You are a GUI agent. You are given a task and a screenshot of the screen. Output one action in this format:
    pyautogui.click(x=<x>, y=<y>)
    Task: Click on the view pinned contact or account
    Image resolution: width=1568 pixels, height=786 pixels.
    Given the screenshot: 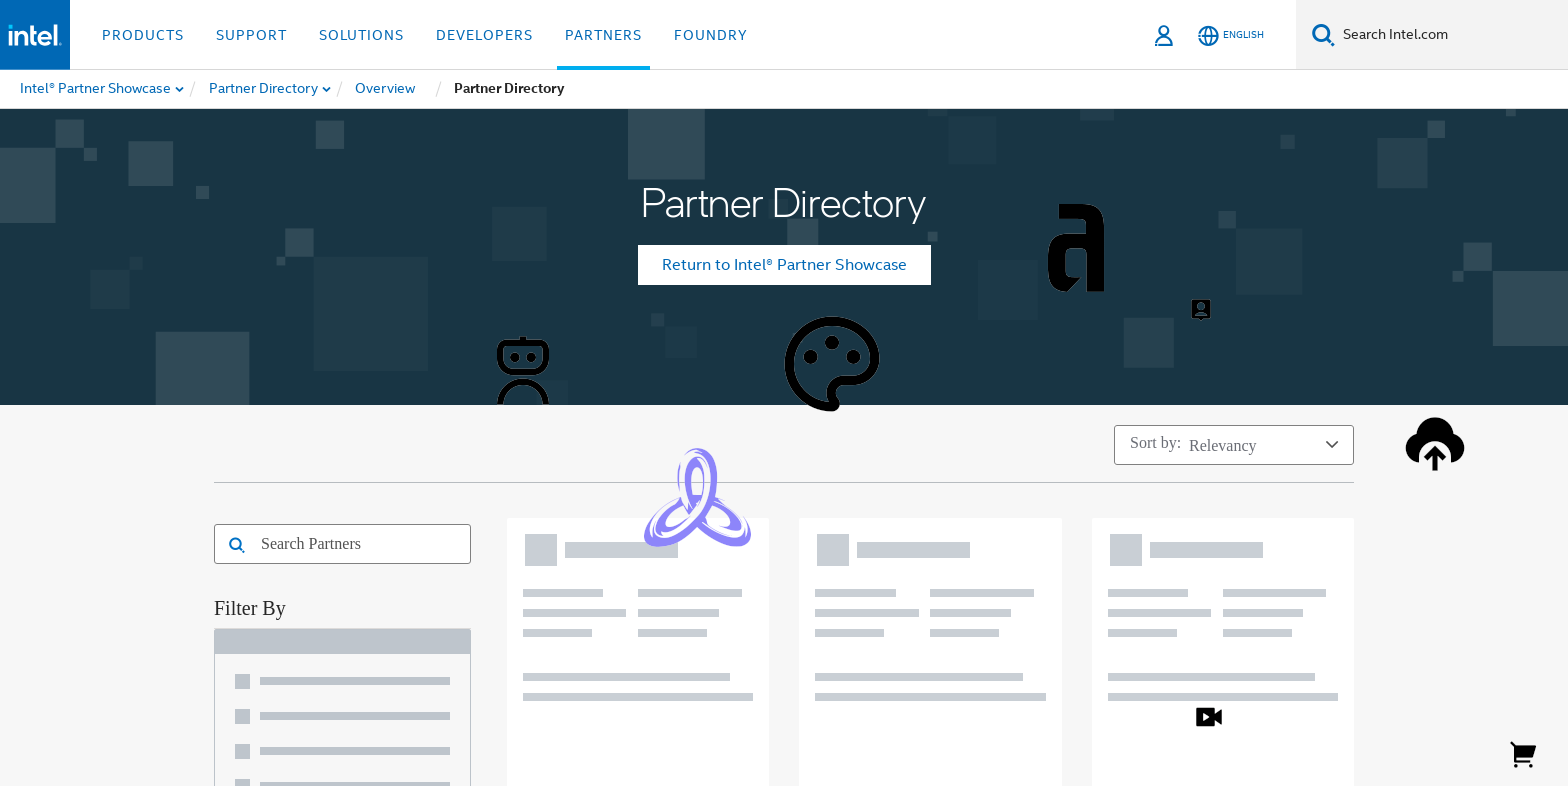 What is the action you would take?
    pyautogui.click(x=1201, y=309)
    